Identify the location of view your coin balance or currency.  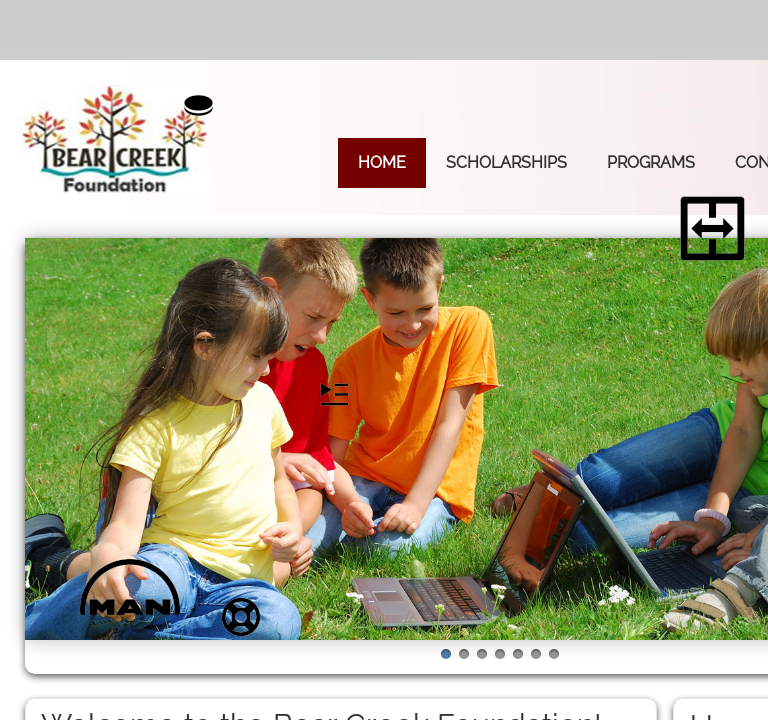
(198, 105).